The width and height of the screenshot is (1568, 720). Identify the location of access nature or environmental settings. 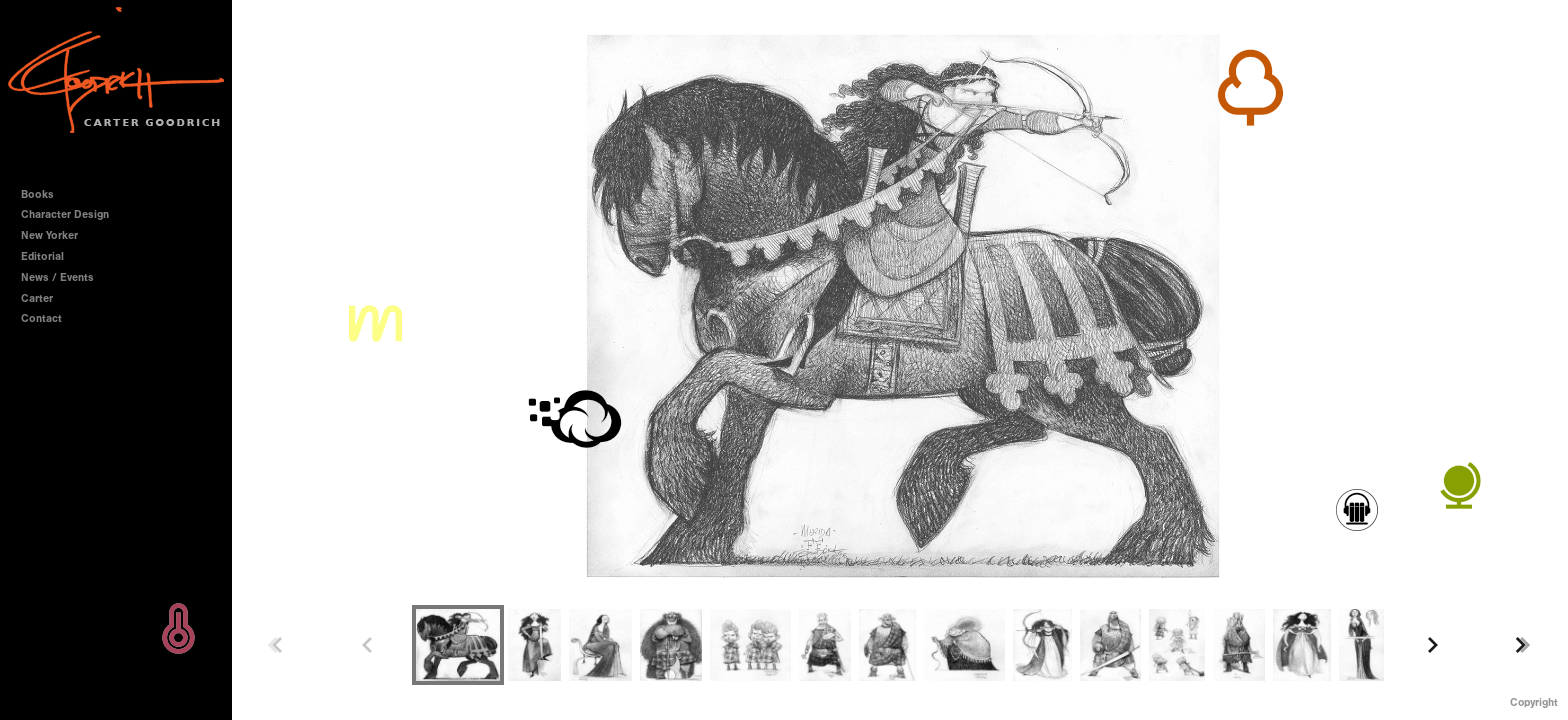
(1250, 89).